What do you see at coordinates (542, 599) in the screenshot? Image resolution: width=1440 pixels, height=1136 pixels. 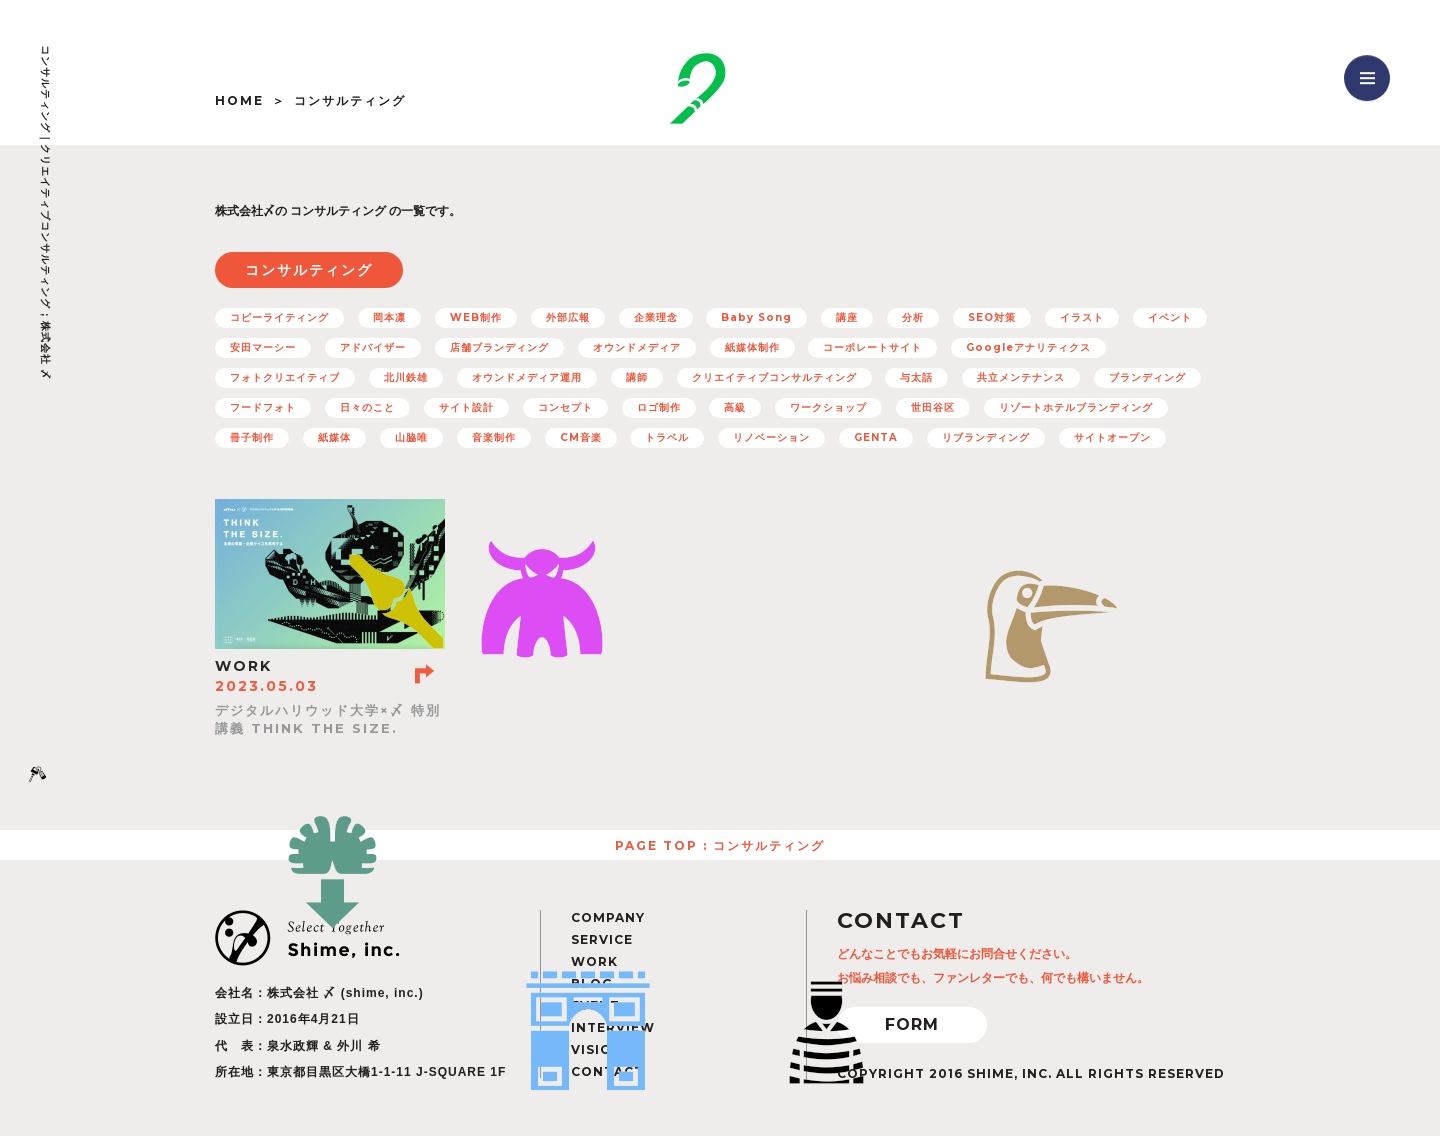 I see `select brute character class` at bounding box center [542, 599].